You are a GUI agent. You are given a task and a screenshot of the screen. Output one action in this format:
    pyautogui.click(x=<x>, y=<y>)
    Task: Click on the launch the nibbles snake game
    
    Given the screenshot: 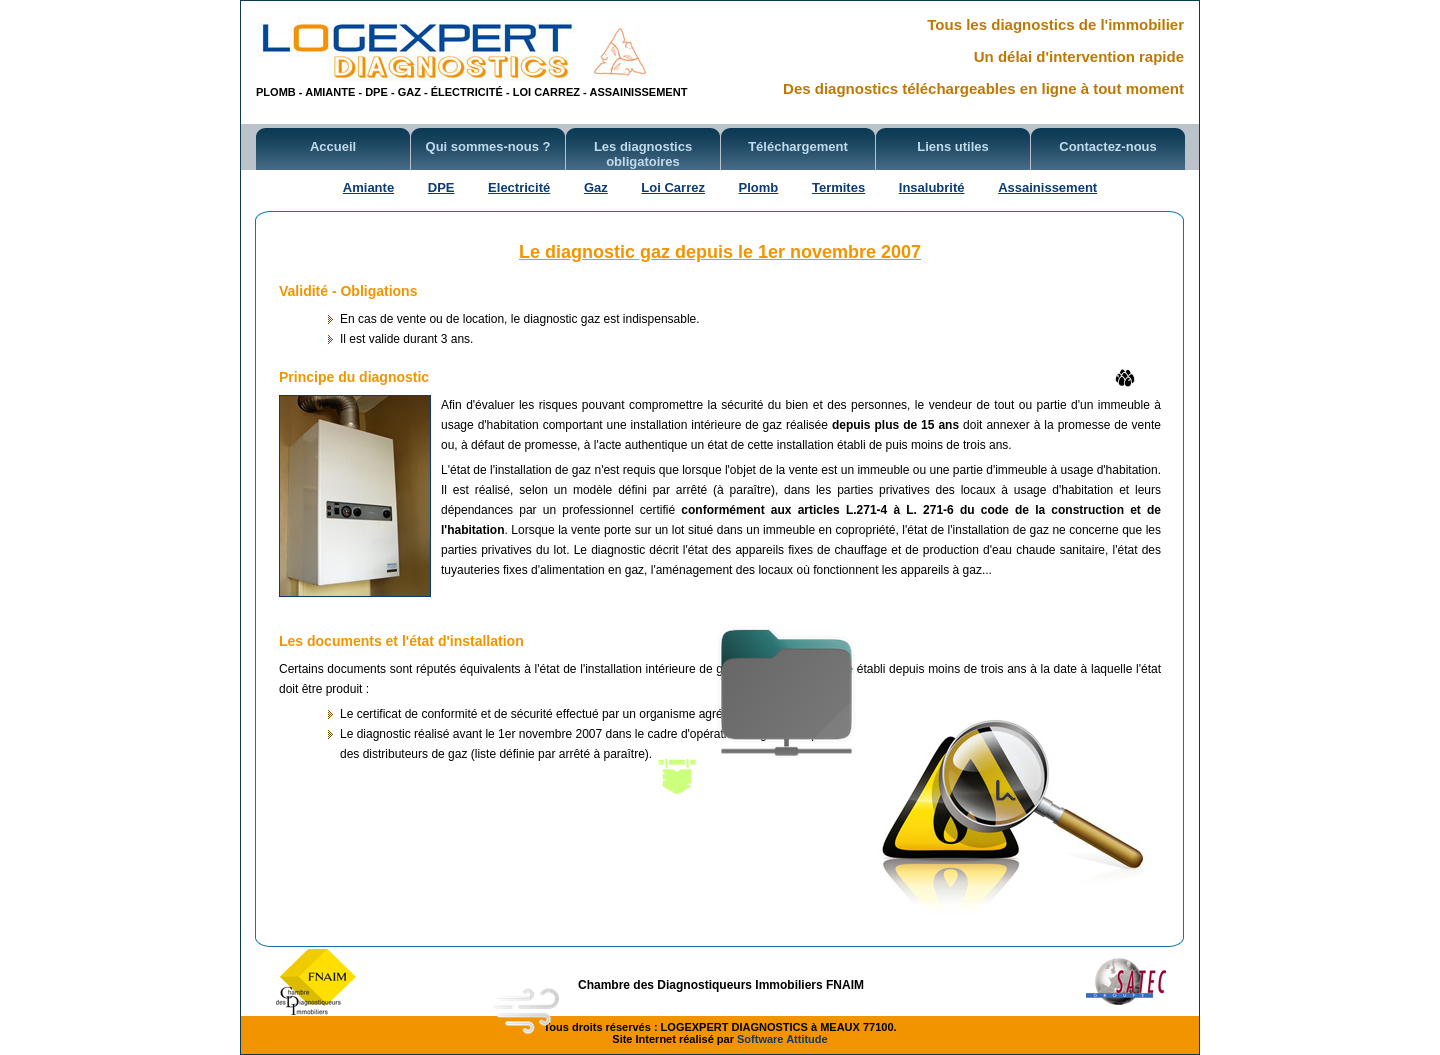 What is the action you would take?
    pyautogui.click(x=1006, y=791)
    